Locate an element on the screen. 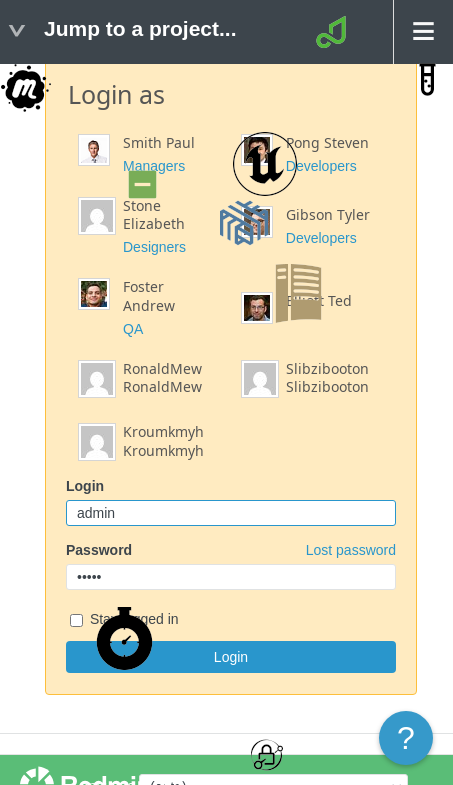 The height and width of the screenshot is (785, 453). access Read the Docs documentation platform is located at coordinates (298, 293).